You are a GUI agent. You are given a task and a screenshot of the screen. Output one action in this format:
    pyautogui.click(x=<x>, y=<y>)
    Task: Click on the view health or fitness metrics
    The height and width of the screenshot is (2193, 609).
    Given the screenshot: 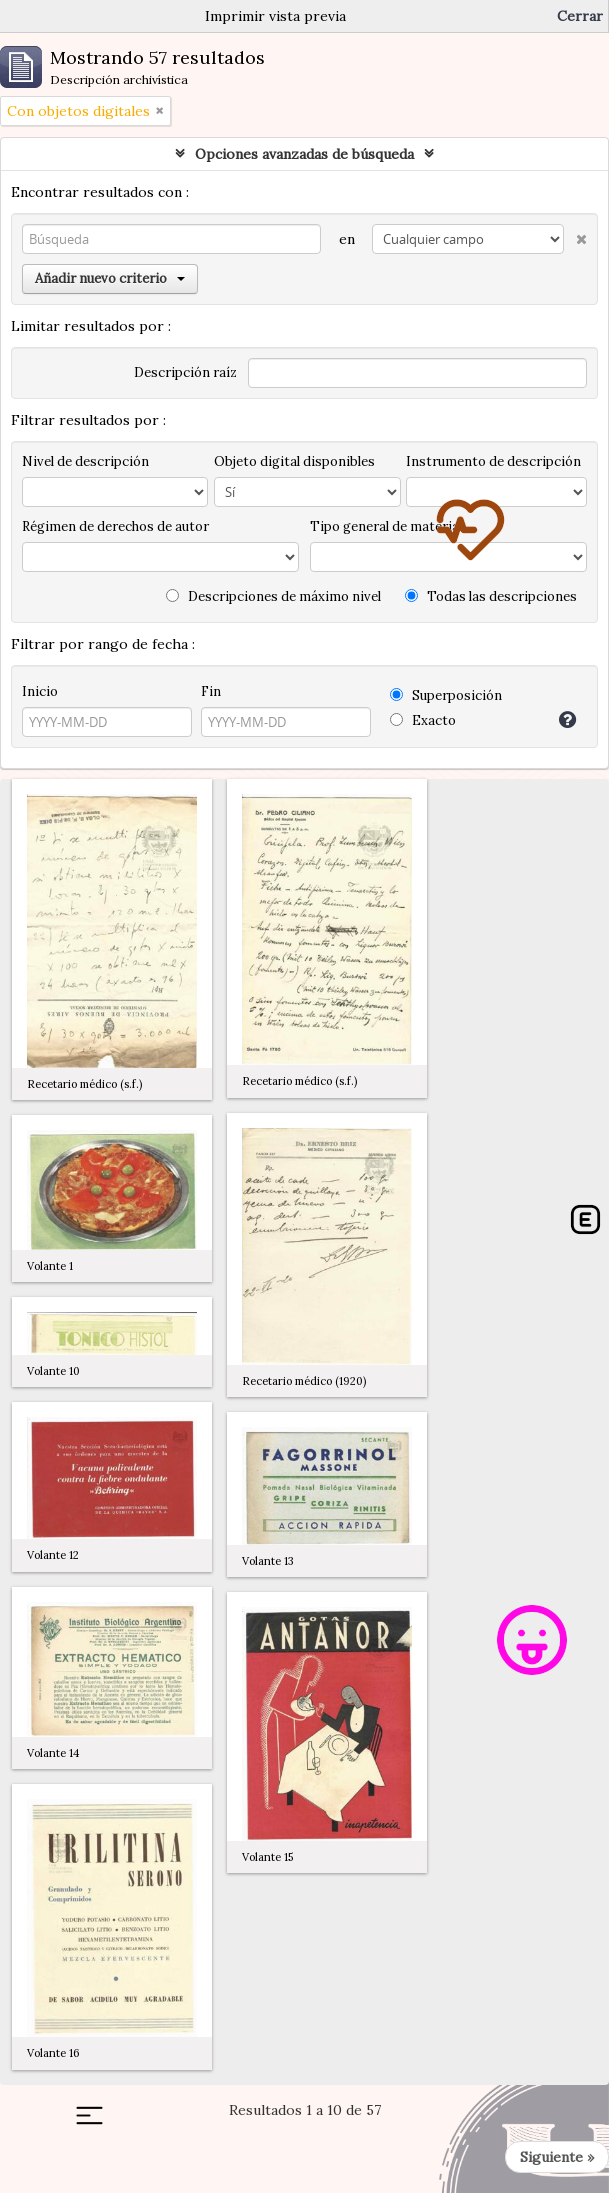 What is the action you would take?
    pyautogui.click(x=470, y=526)
    